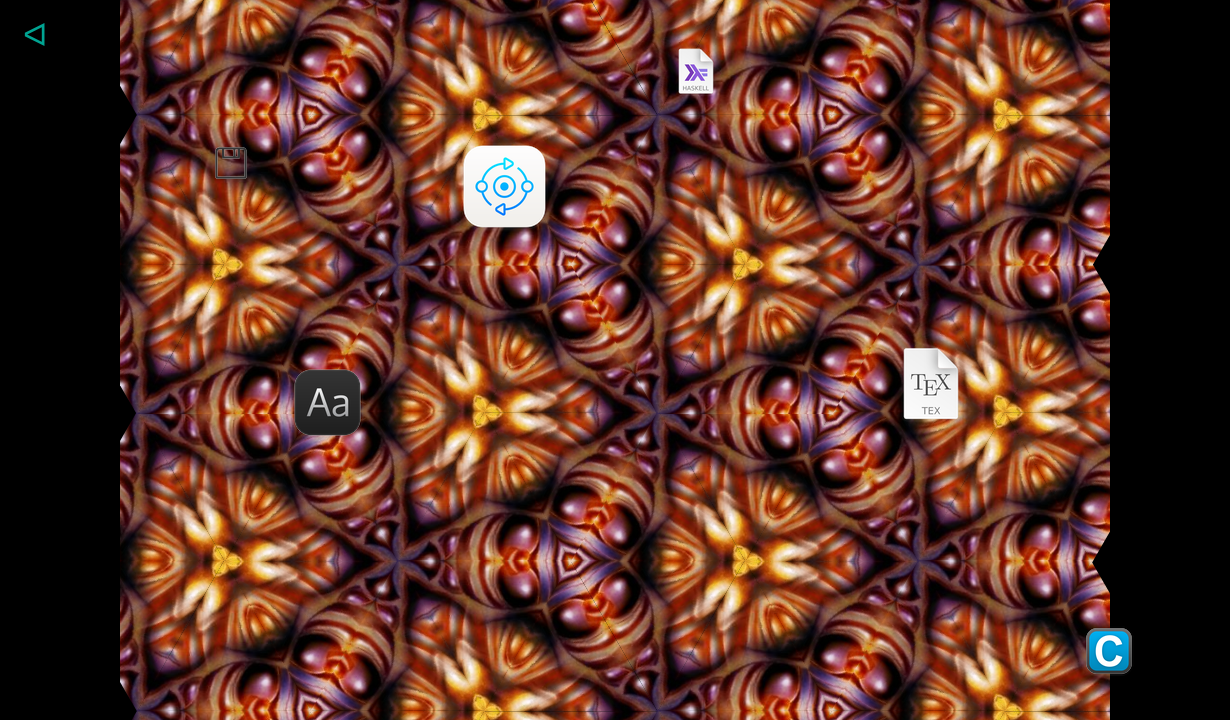  What do you see at coordinates (696, 72) in the screenshot?
I see `a haskell source code file` at bounding box center [696, 72].